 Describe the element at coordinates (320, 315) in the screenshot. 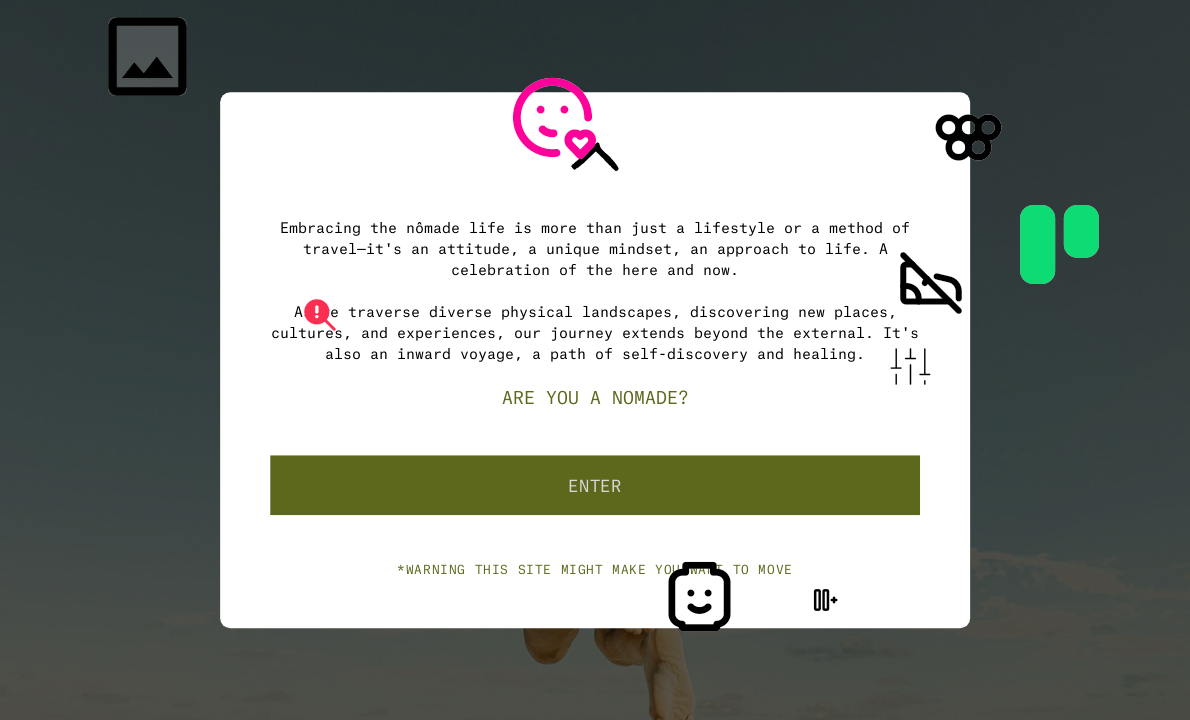

I see `search error or warning` at that location.